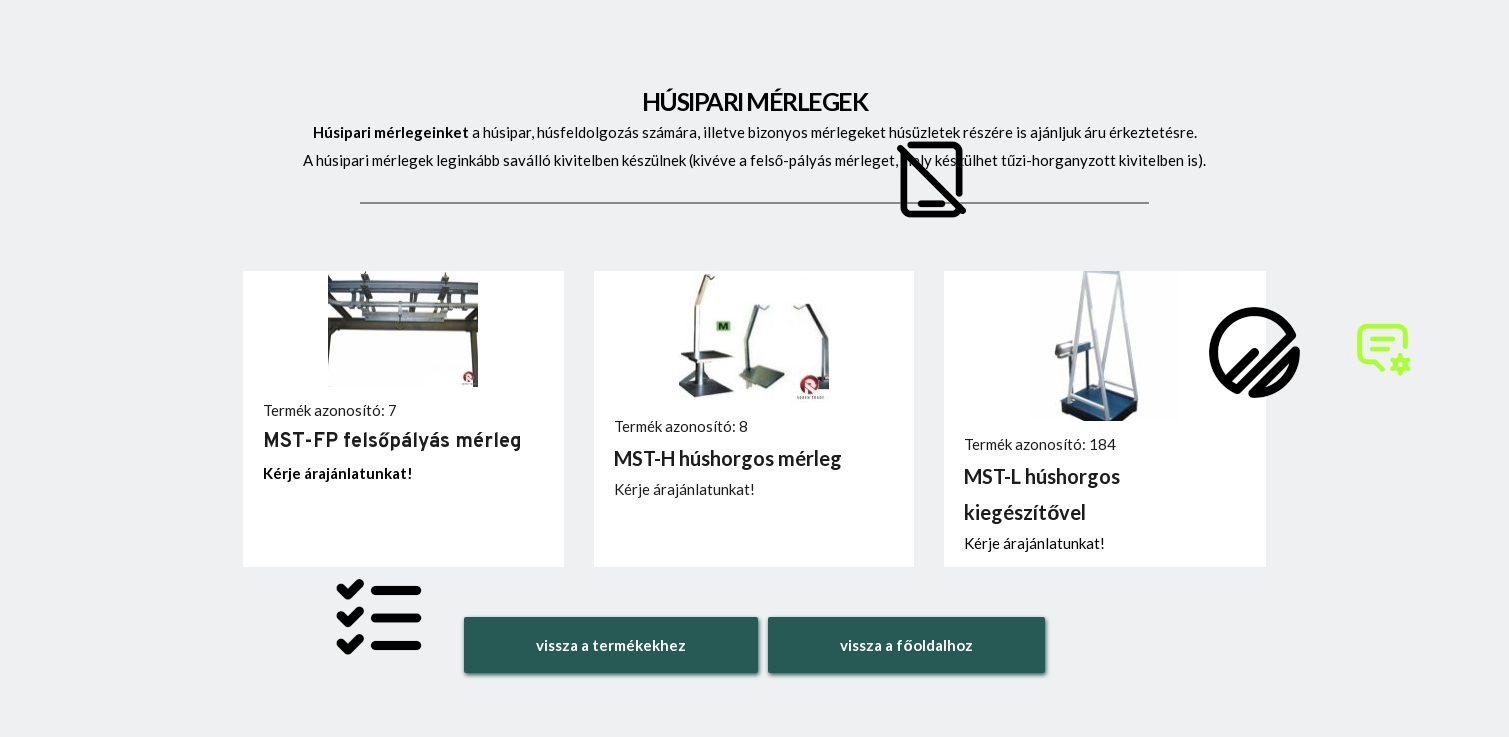 Image resolution: width=1509 pixels, height=737 pixels. What do you see at coordinates (931, 179) in the screenshot?
I see `ipad device is disabled or unavailable` at bounding box center [931, 179].